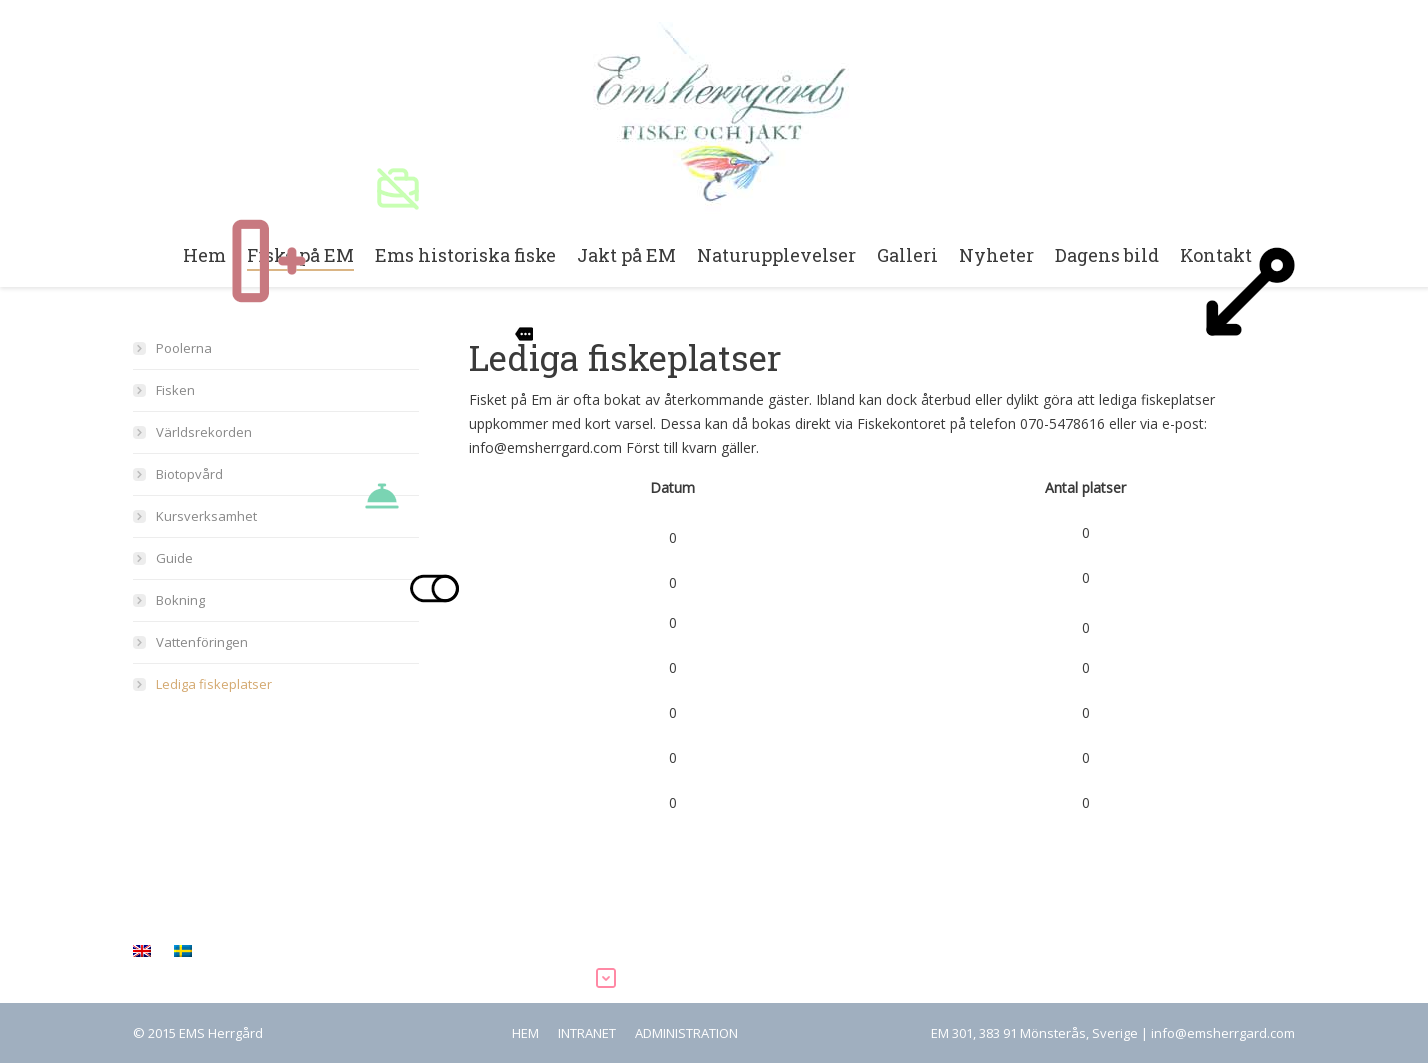 Image resolution: width=1428 pixels, height=1063 pixels. I want to click on indicates work mode is disabled, so click(398, 189).